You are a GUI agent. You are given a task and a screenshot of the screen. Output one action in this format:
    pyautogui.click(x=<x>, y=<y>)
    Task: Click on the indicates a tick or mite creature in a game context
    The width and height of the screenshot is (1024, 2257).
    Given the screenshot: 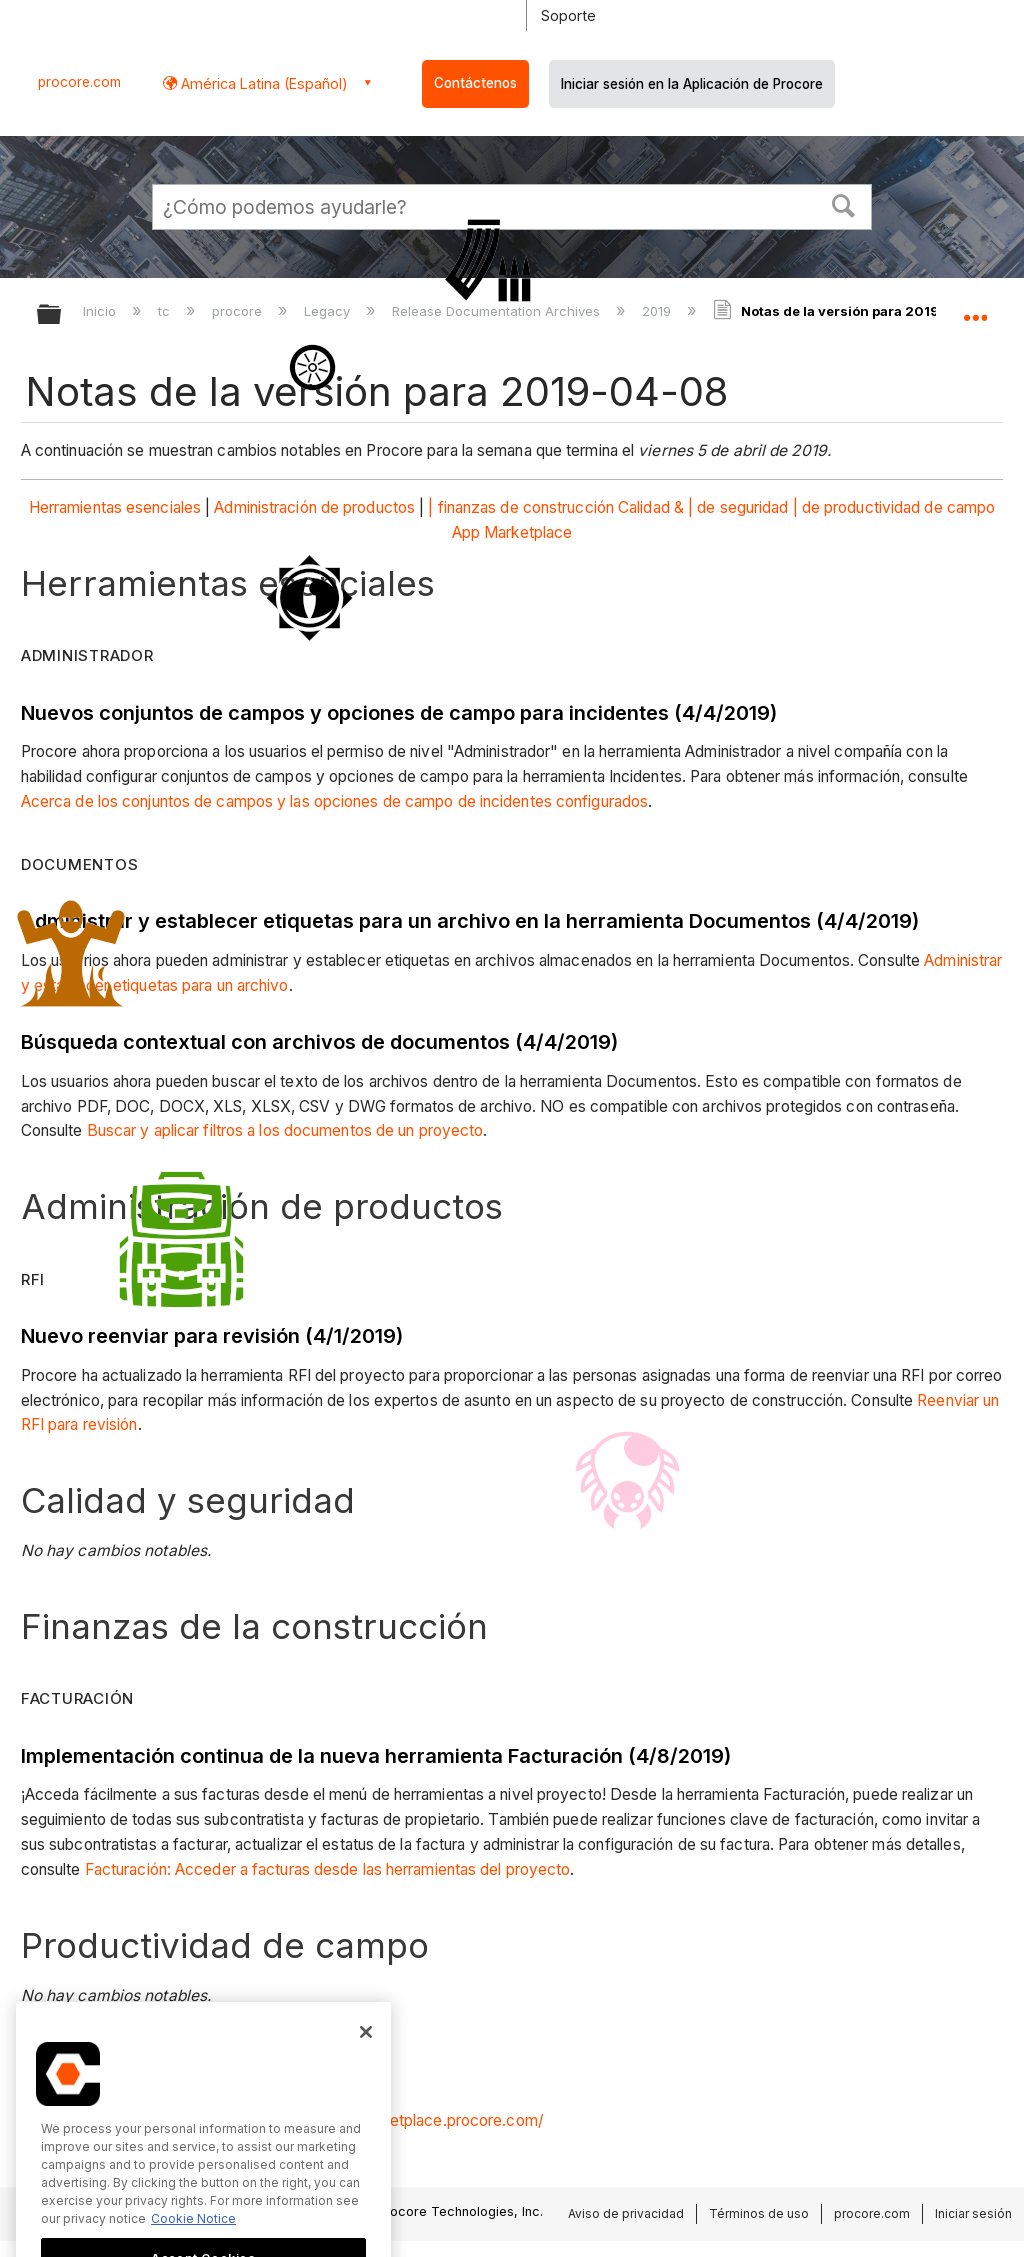 What is the action you would take?
    pyautogui.click(x=626, y=1481)
    